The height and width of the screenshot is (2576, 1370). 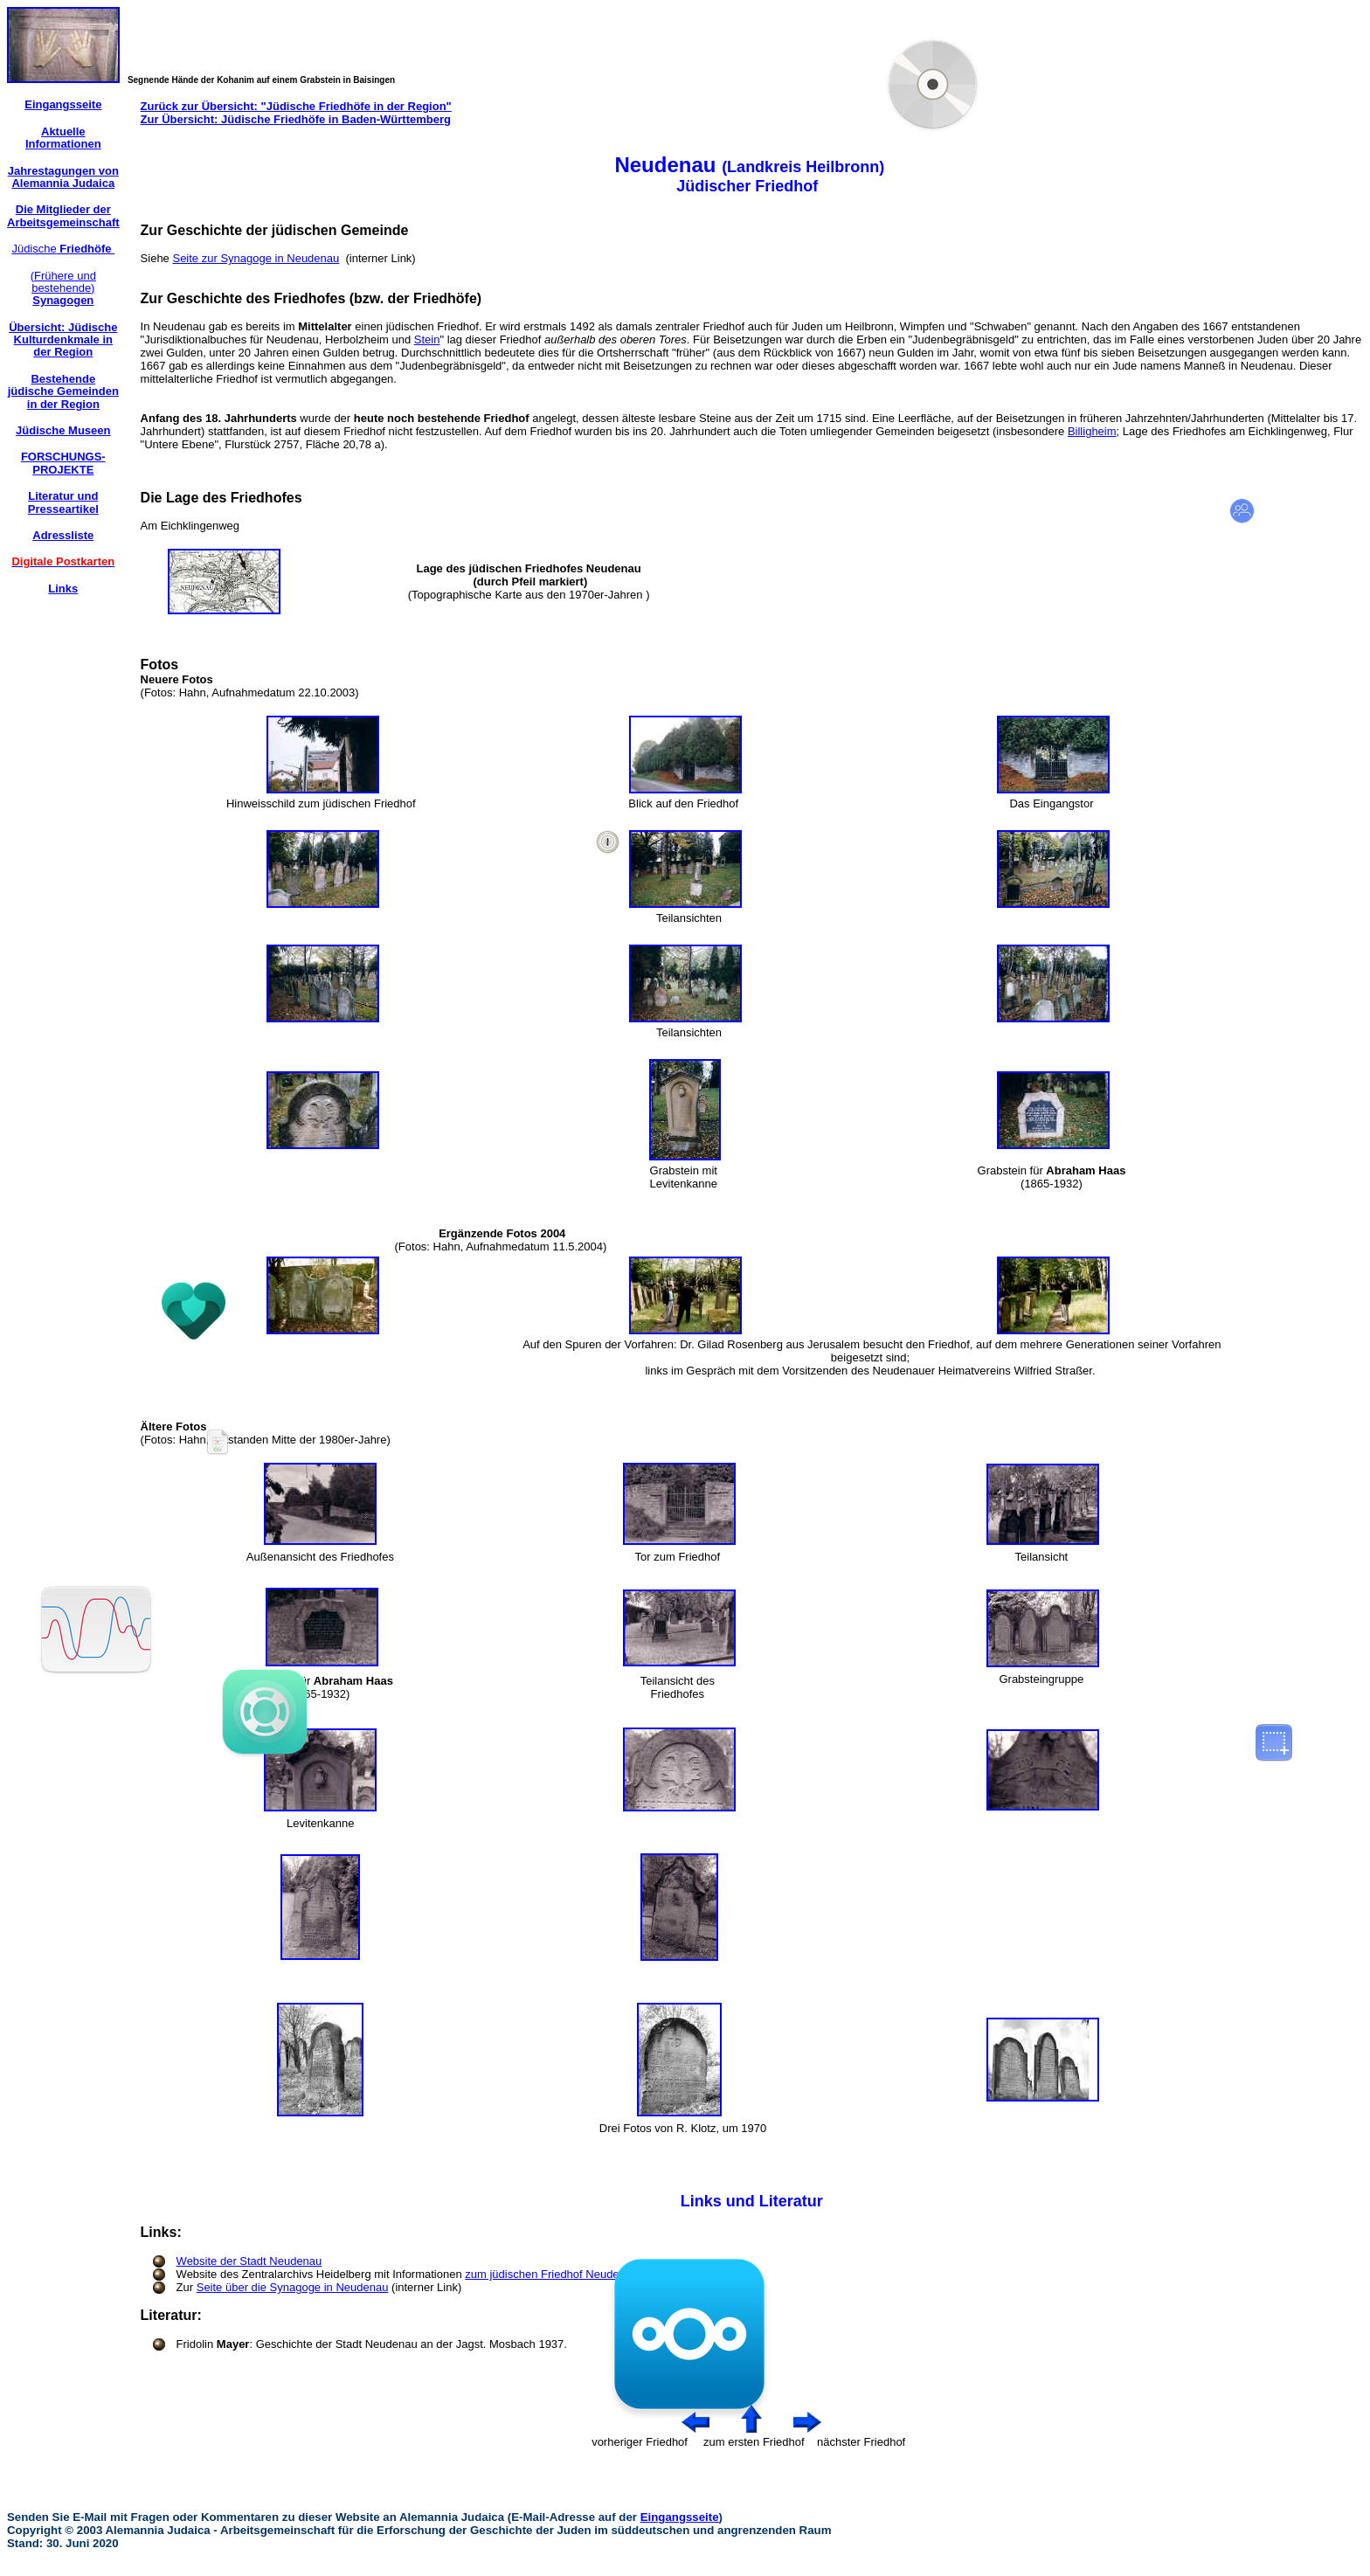 I want to click on open ownCloud file sync and sharing app, so click(x=689, y=2334).